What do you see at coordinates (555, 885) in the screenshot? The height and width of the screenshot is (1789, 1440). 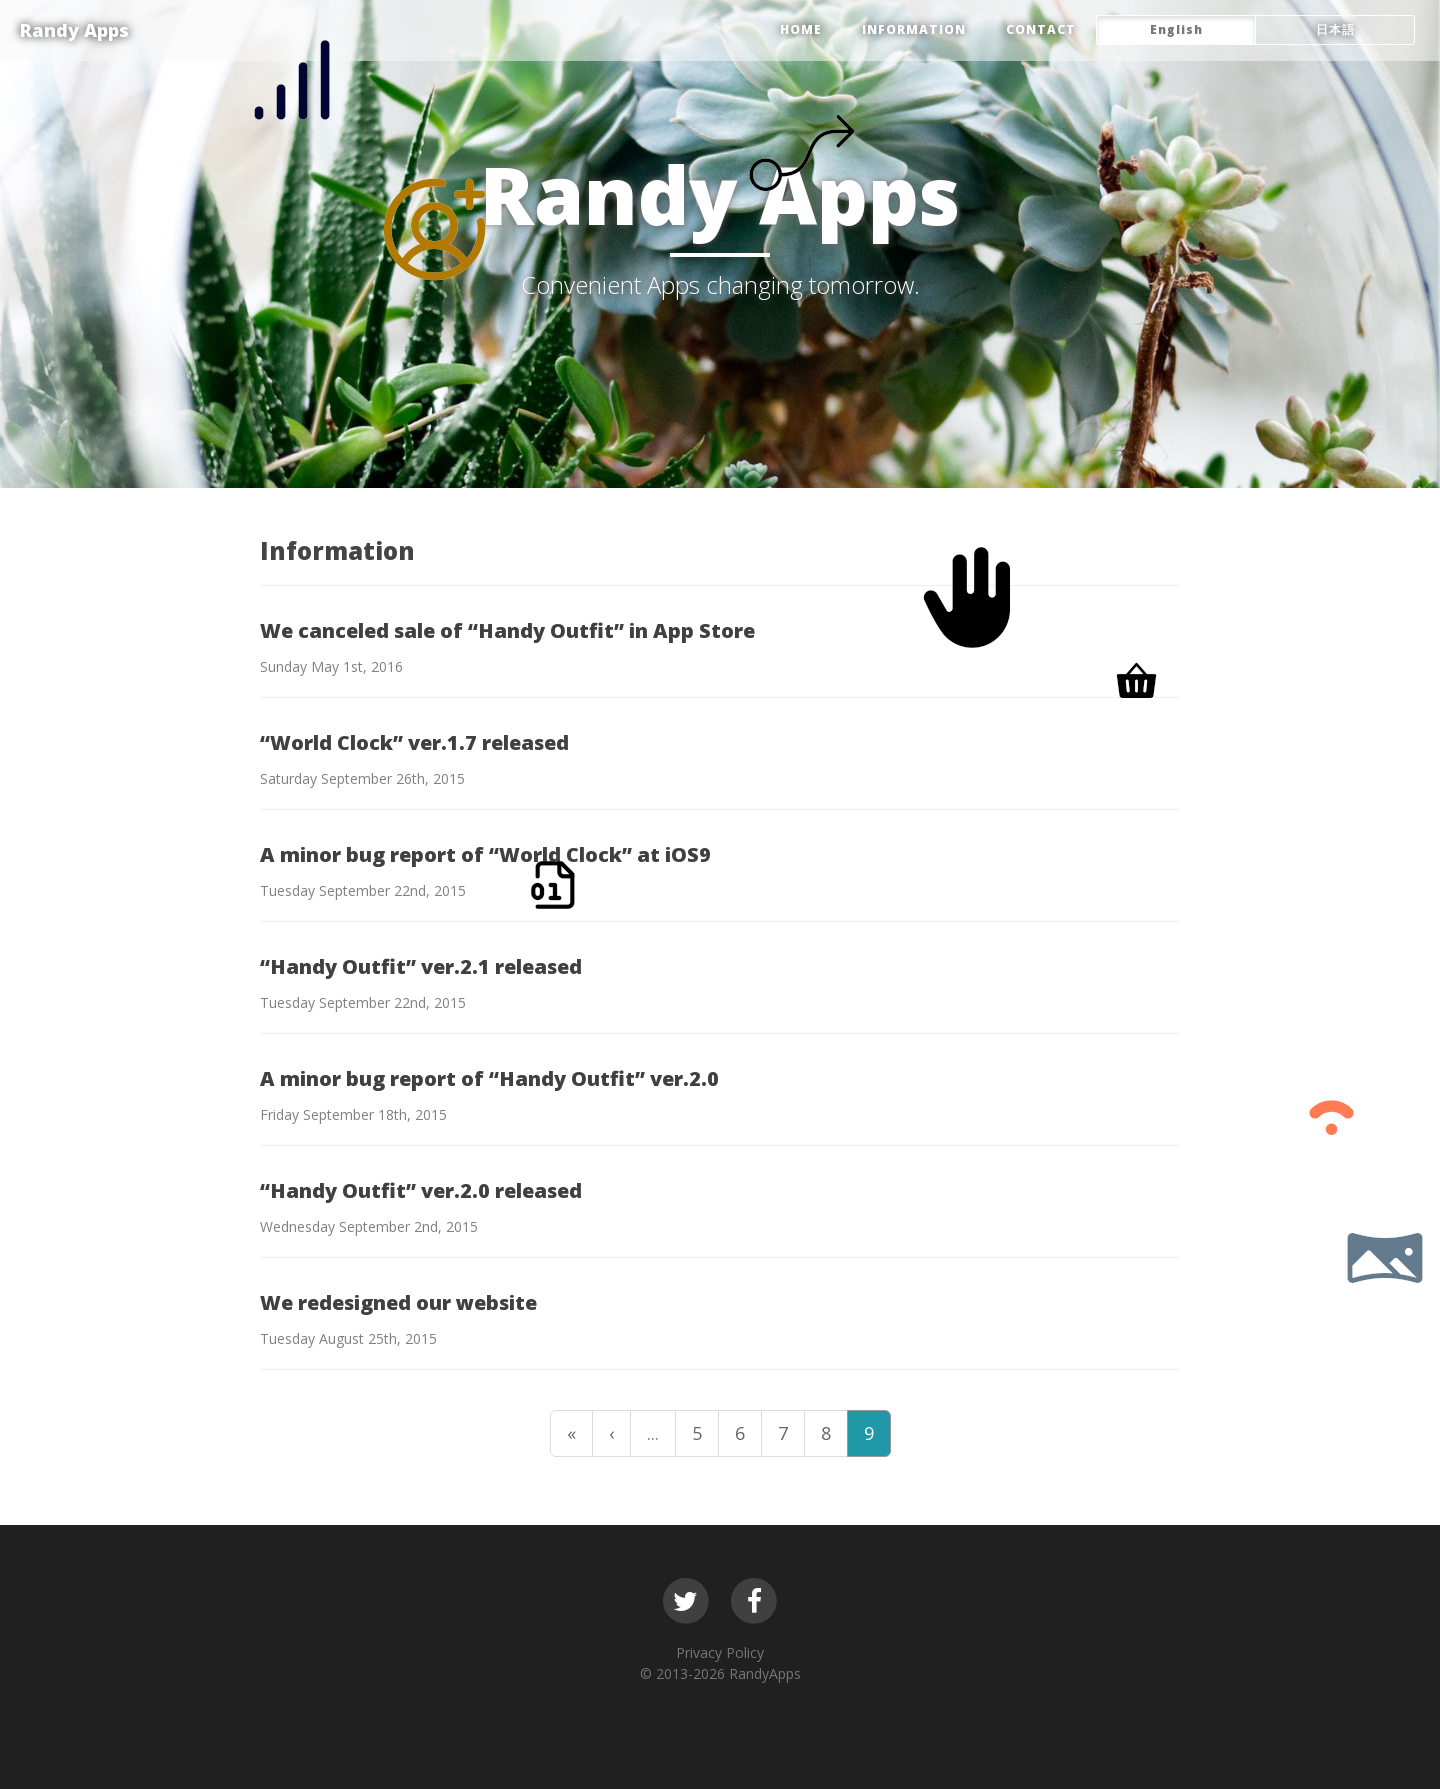 I see `view a binary or data file` at bounding box center [555, 885].